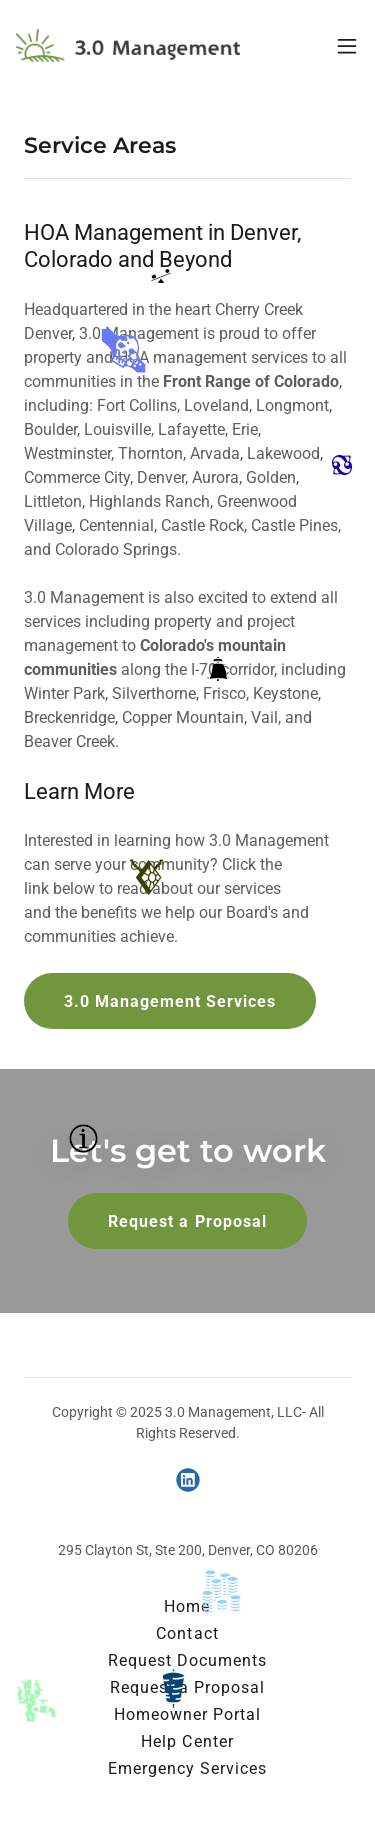 The width and height of the screenshot is (375, 1822). I want to click on view equipped jewelry or accessories, so click(147, 877).